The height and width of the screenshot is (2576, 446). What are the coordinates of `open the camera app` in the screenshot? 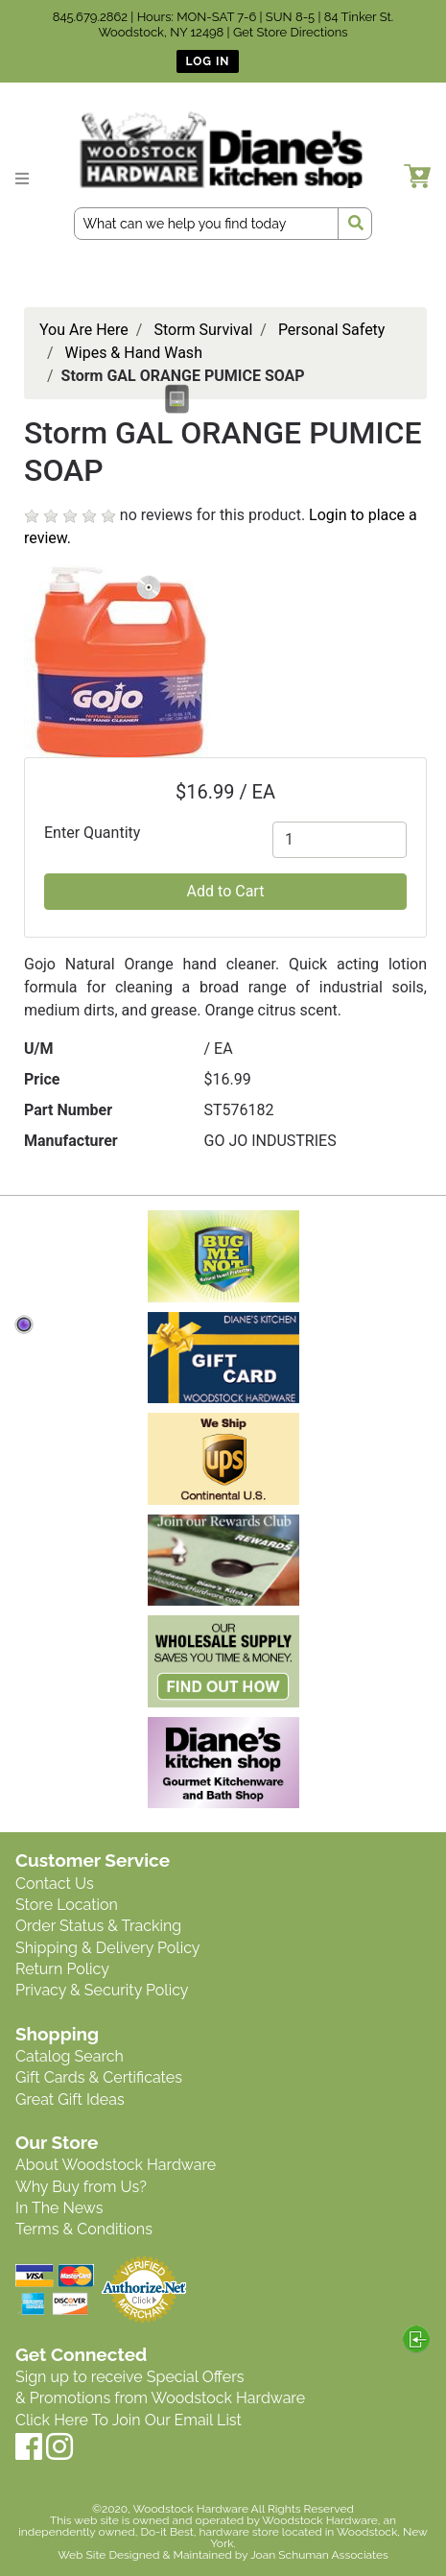 It's located at (24, 1324).